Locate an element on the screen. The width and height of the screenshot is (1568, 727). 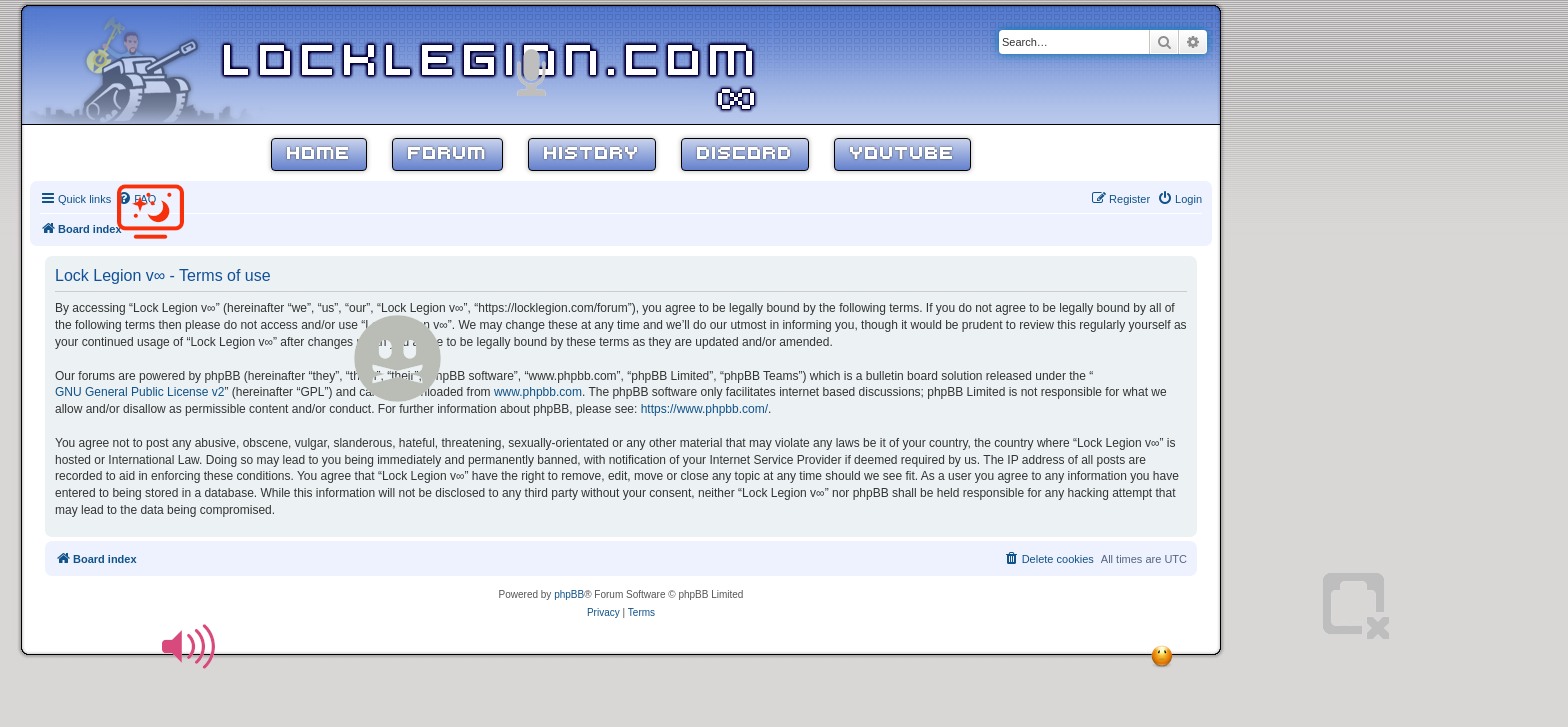
adjust speaker or audio output settings is located at coordinates (188, 646).